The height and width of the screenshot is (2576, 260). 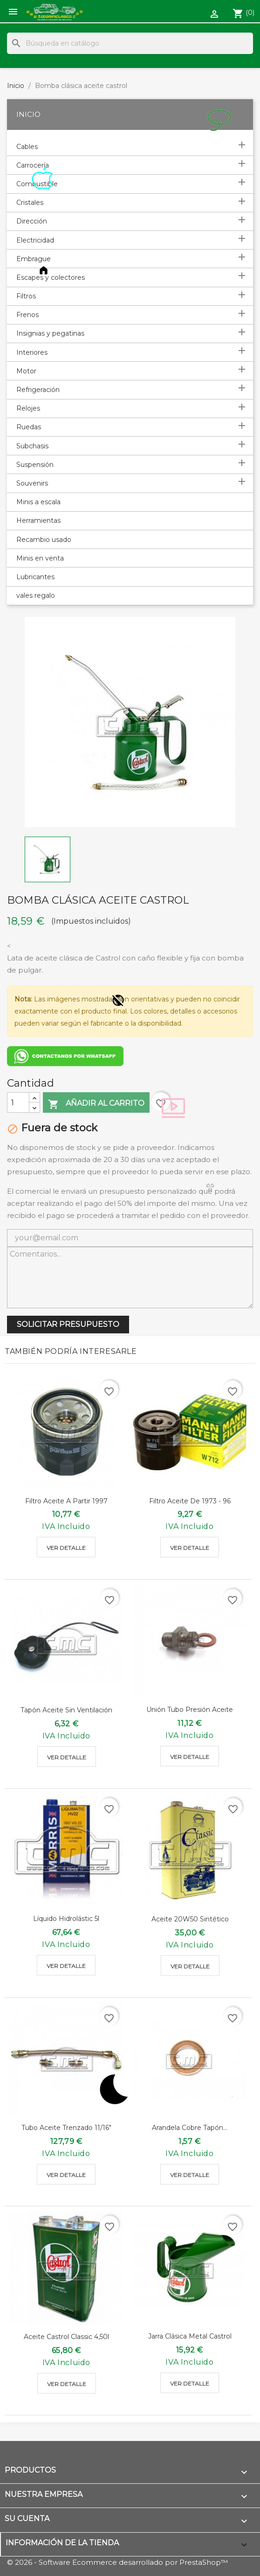 I want to click on apple company logo or branding, so click(x=43, y=179).